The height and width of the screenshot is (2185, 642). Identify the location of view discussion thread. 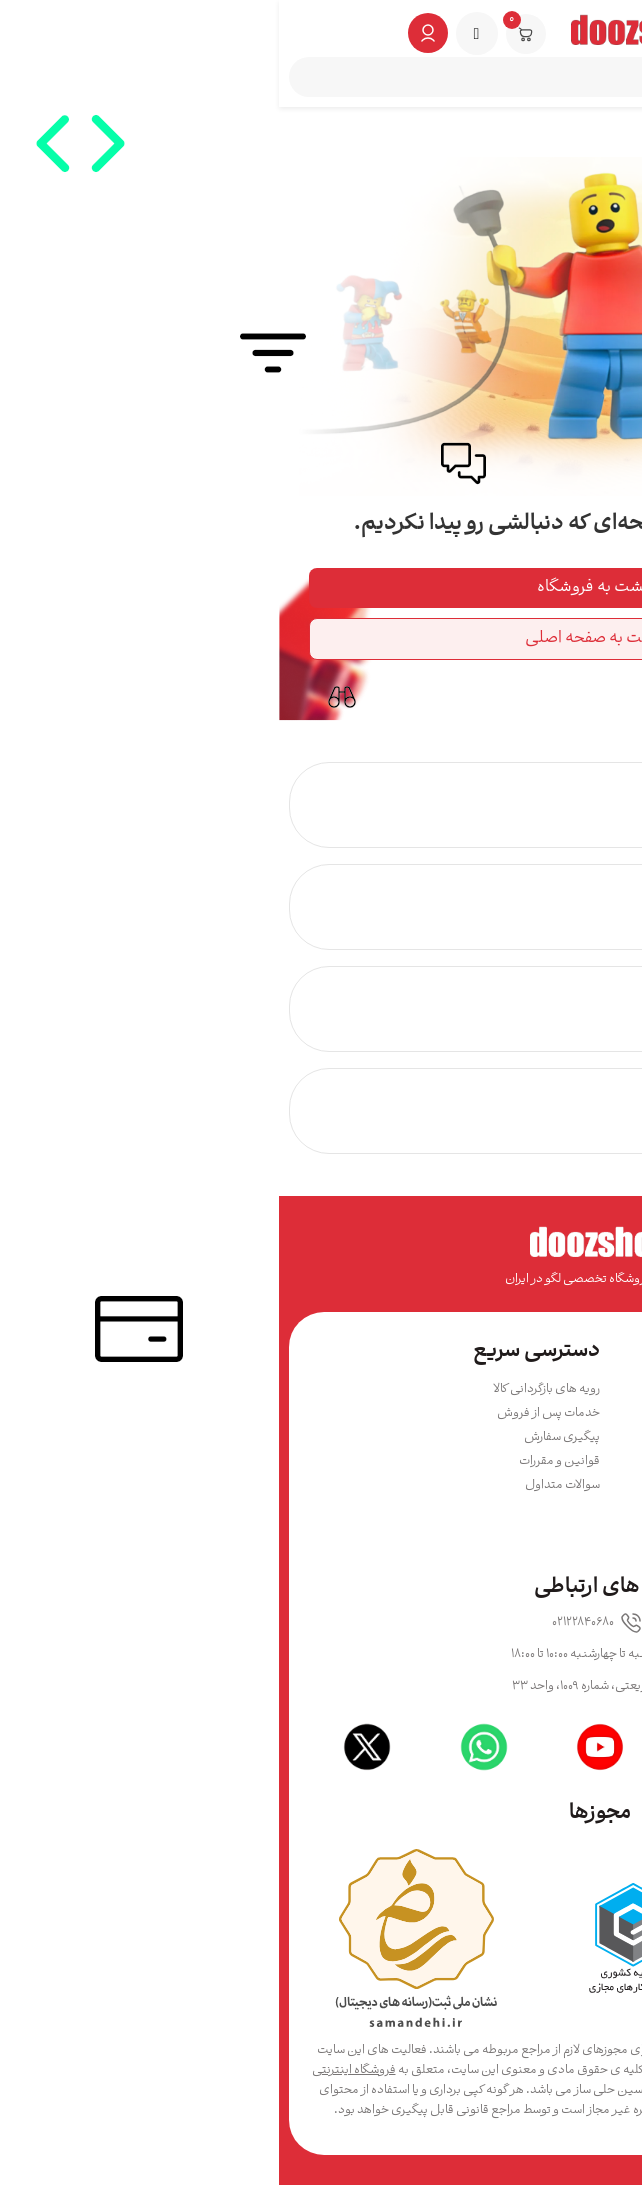
(463, 463).